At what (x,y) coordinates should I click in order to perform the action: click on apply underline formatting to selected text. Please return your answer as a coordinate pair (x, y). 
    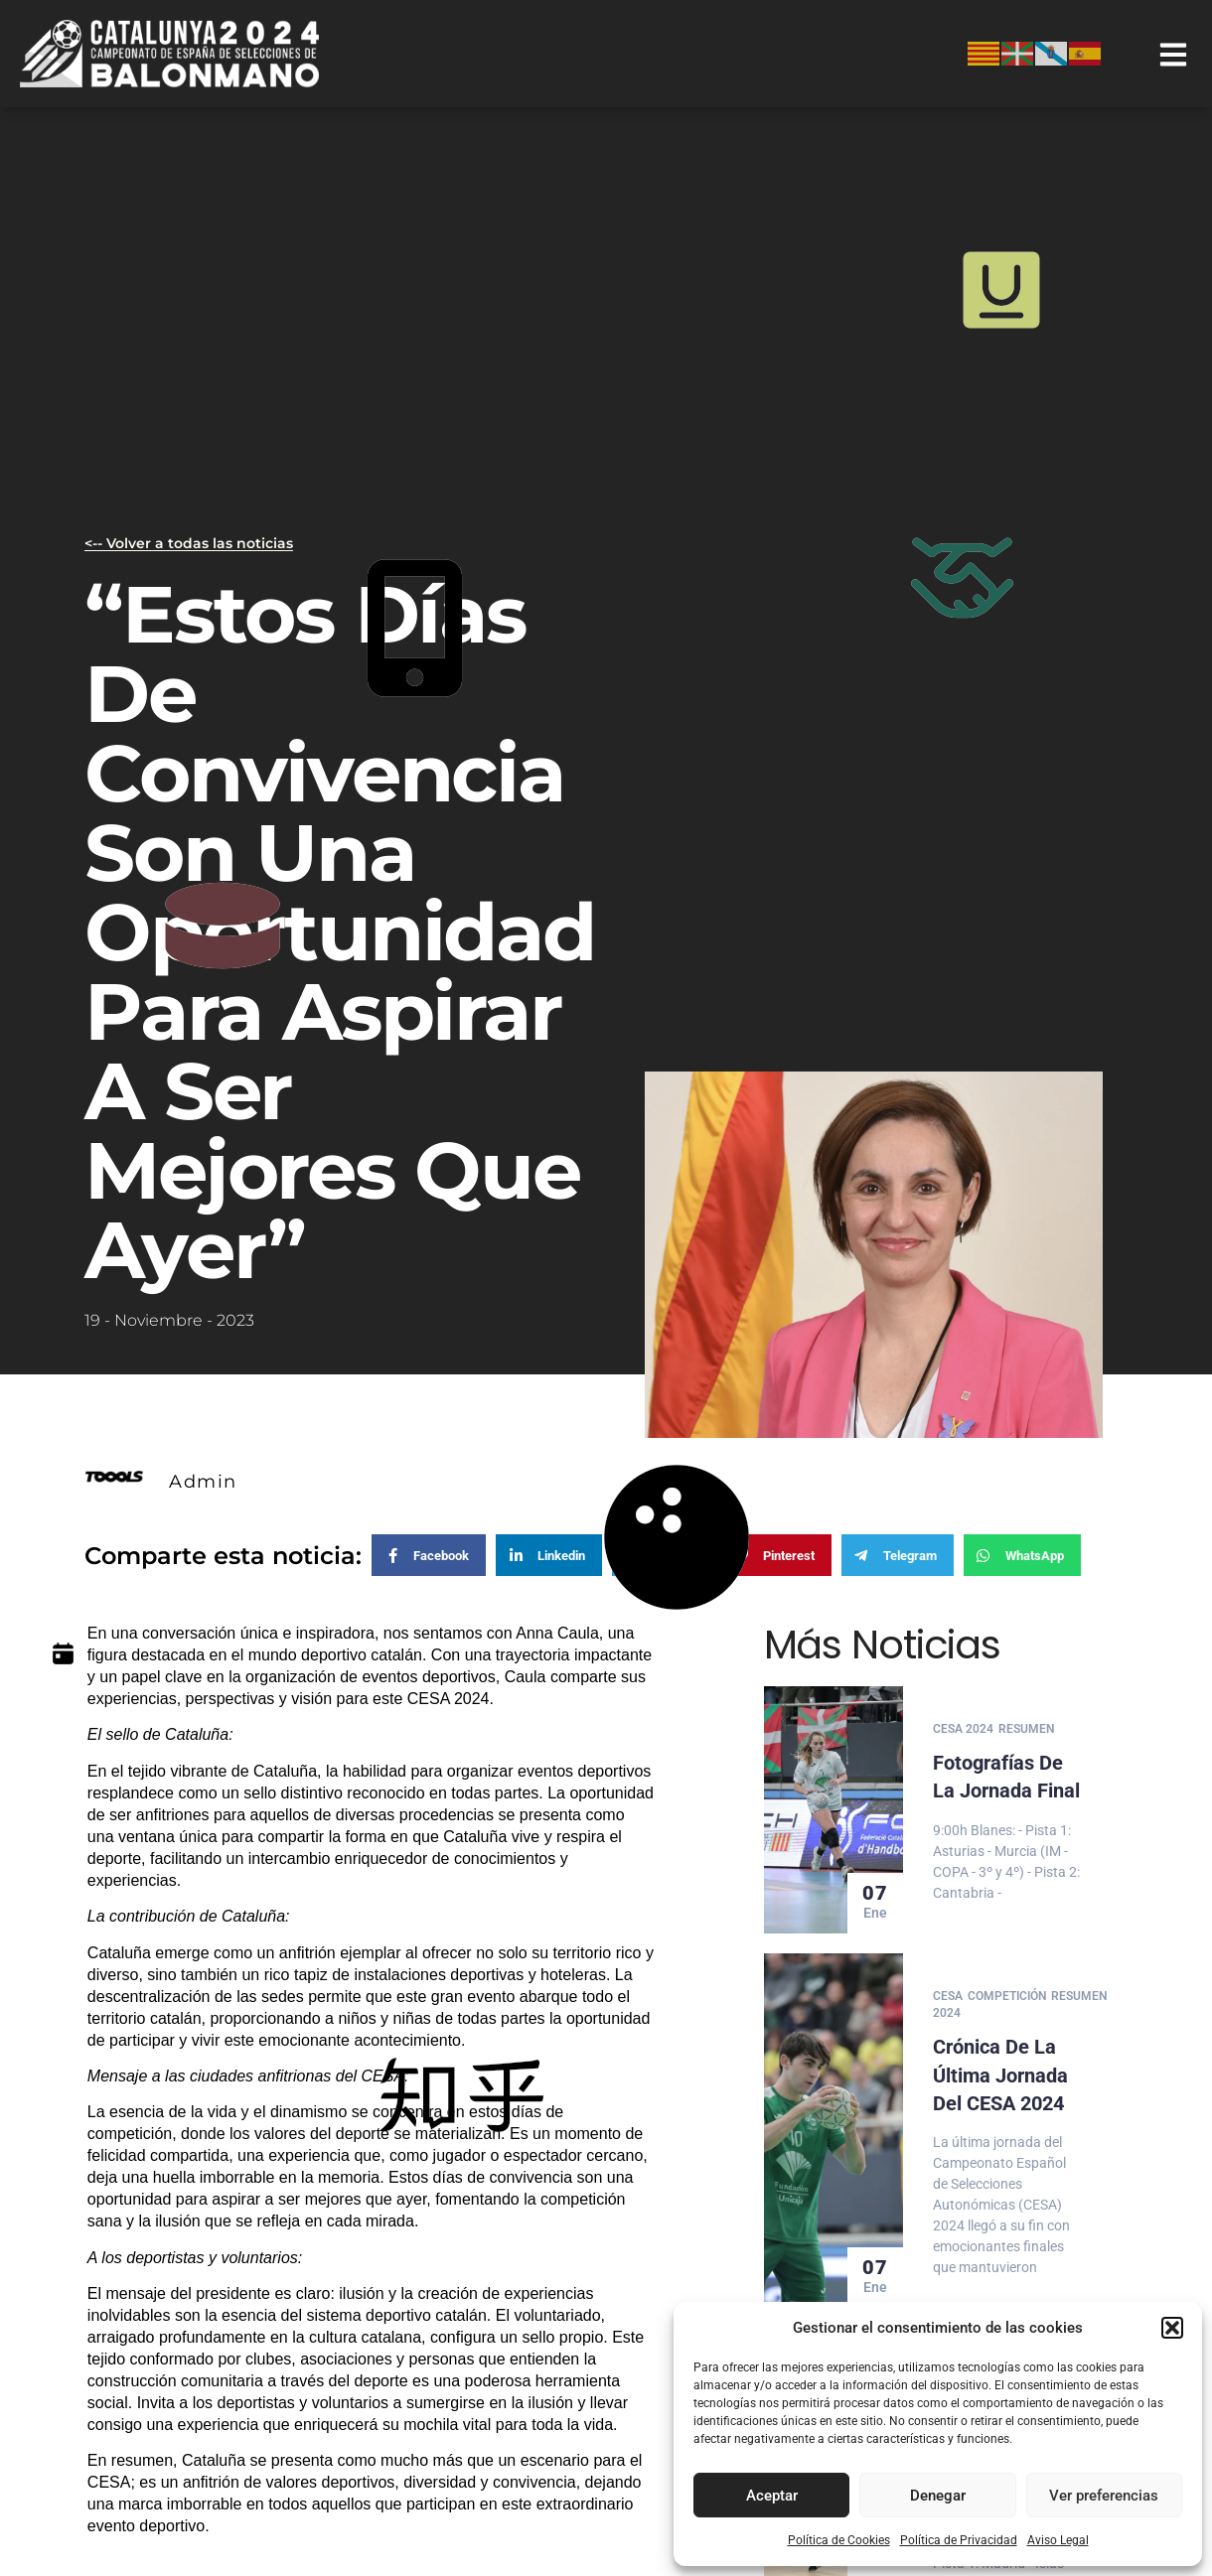
    Looking at the image, I should click on (1001, 290).